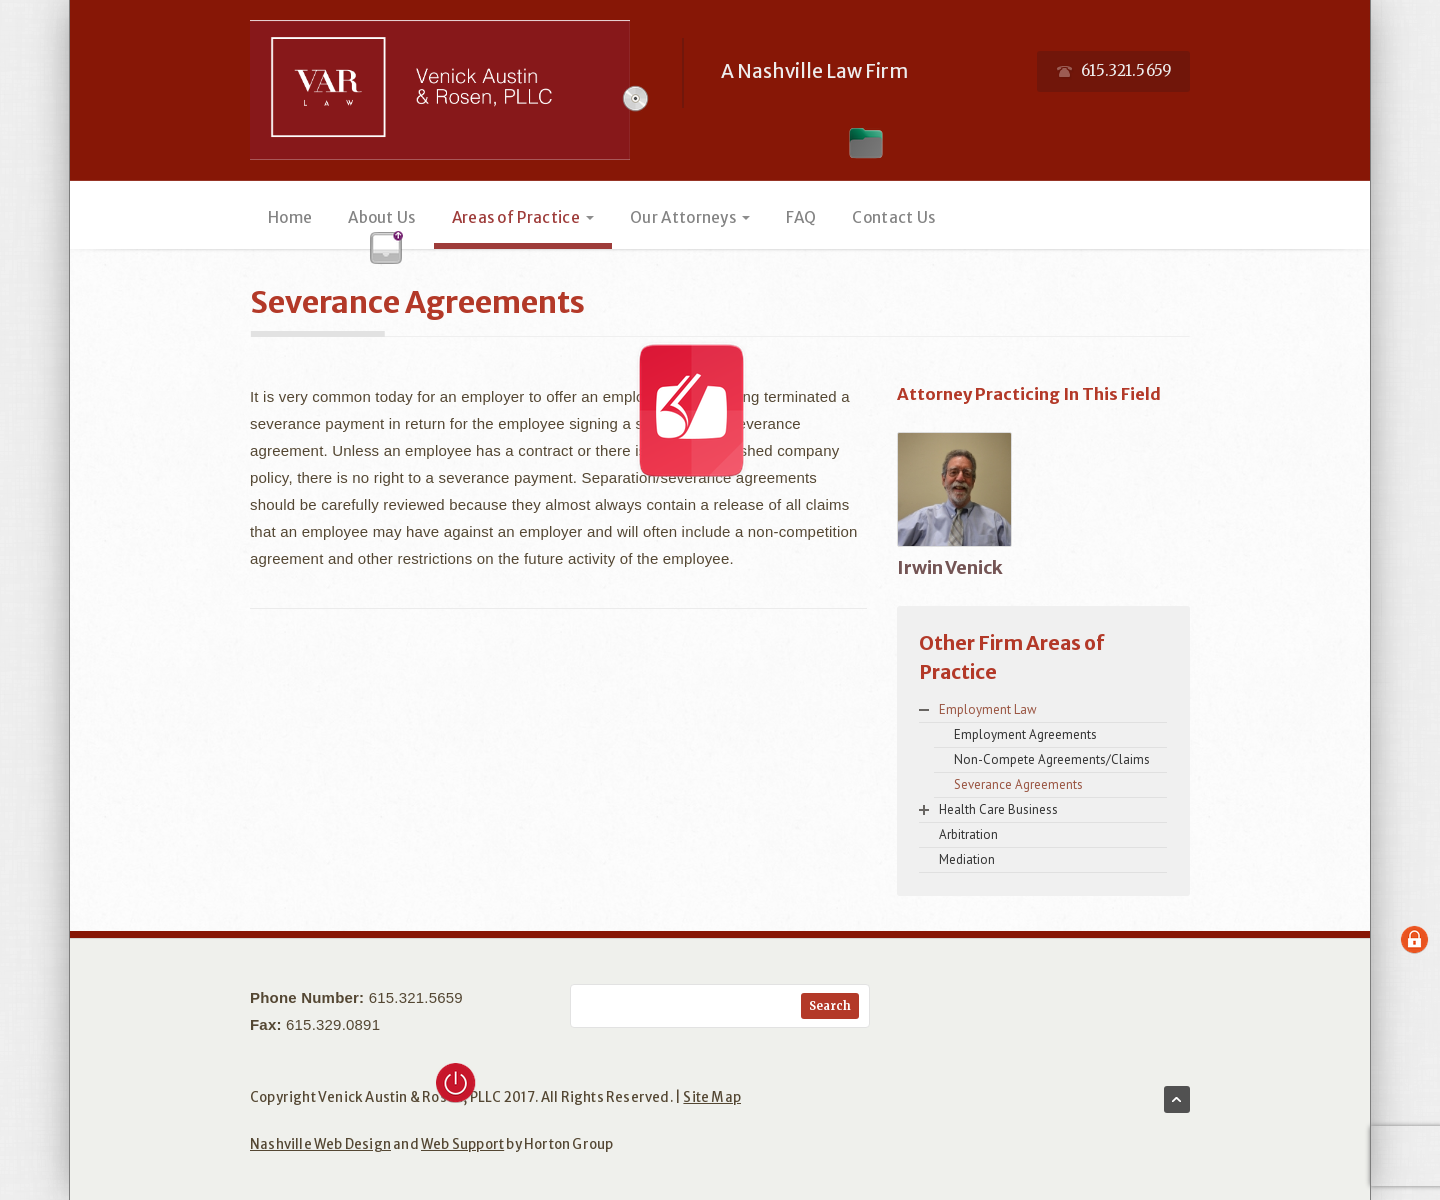 This screenshot has height=1200, width=1440. I want to click on open folder containing files, so click(866, 143).